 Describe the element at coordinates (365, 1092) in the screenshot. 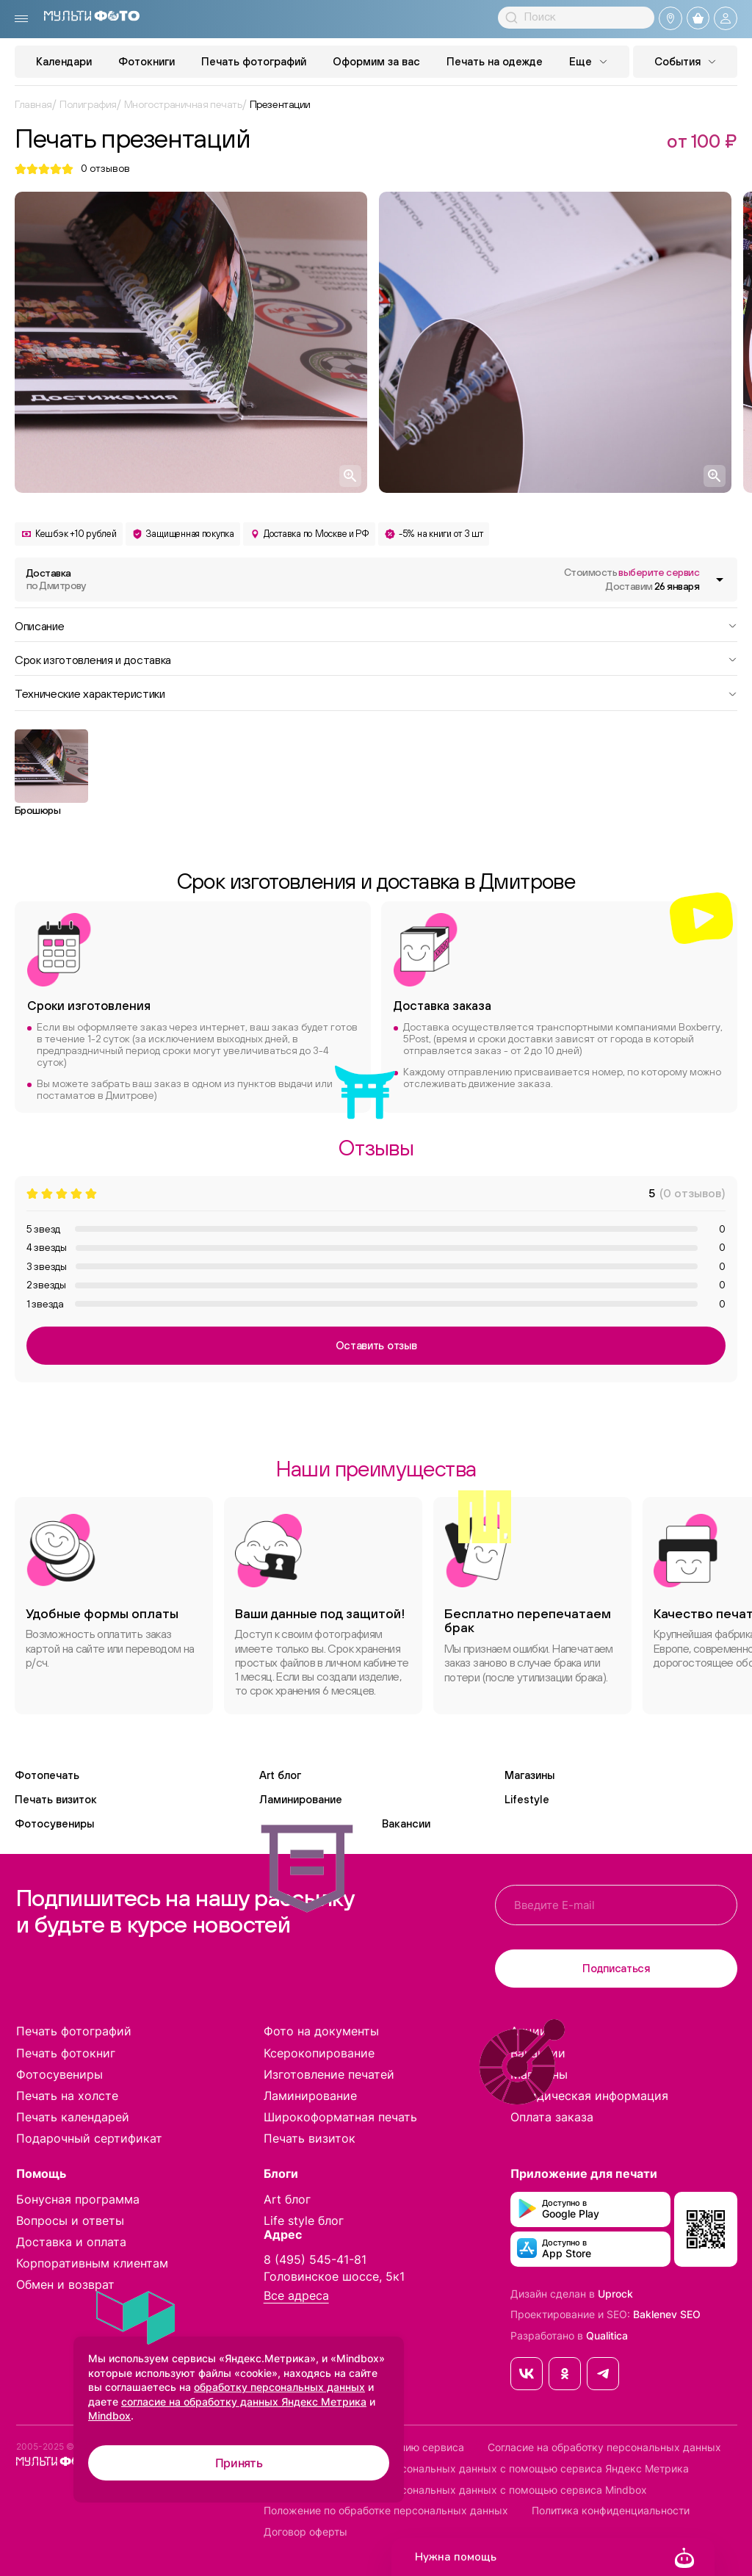

I see `jinja templating engine logo` at that location.